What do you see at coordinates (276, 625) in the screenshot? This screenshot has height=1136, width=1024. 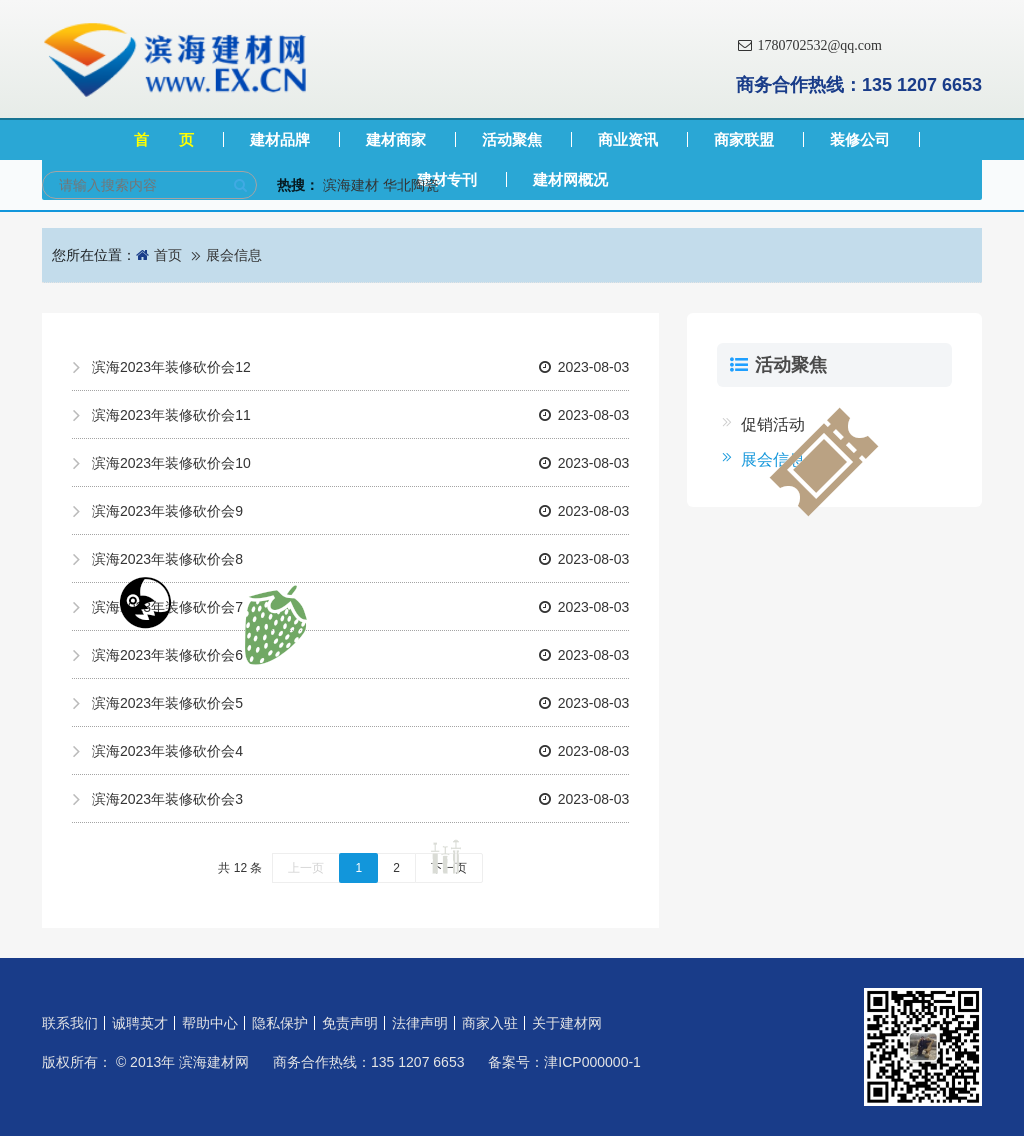 I see `select strawberry flavor or ingredient` at bounding box center [276, 625].